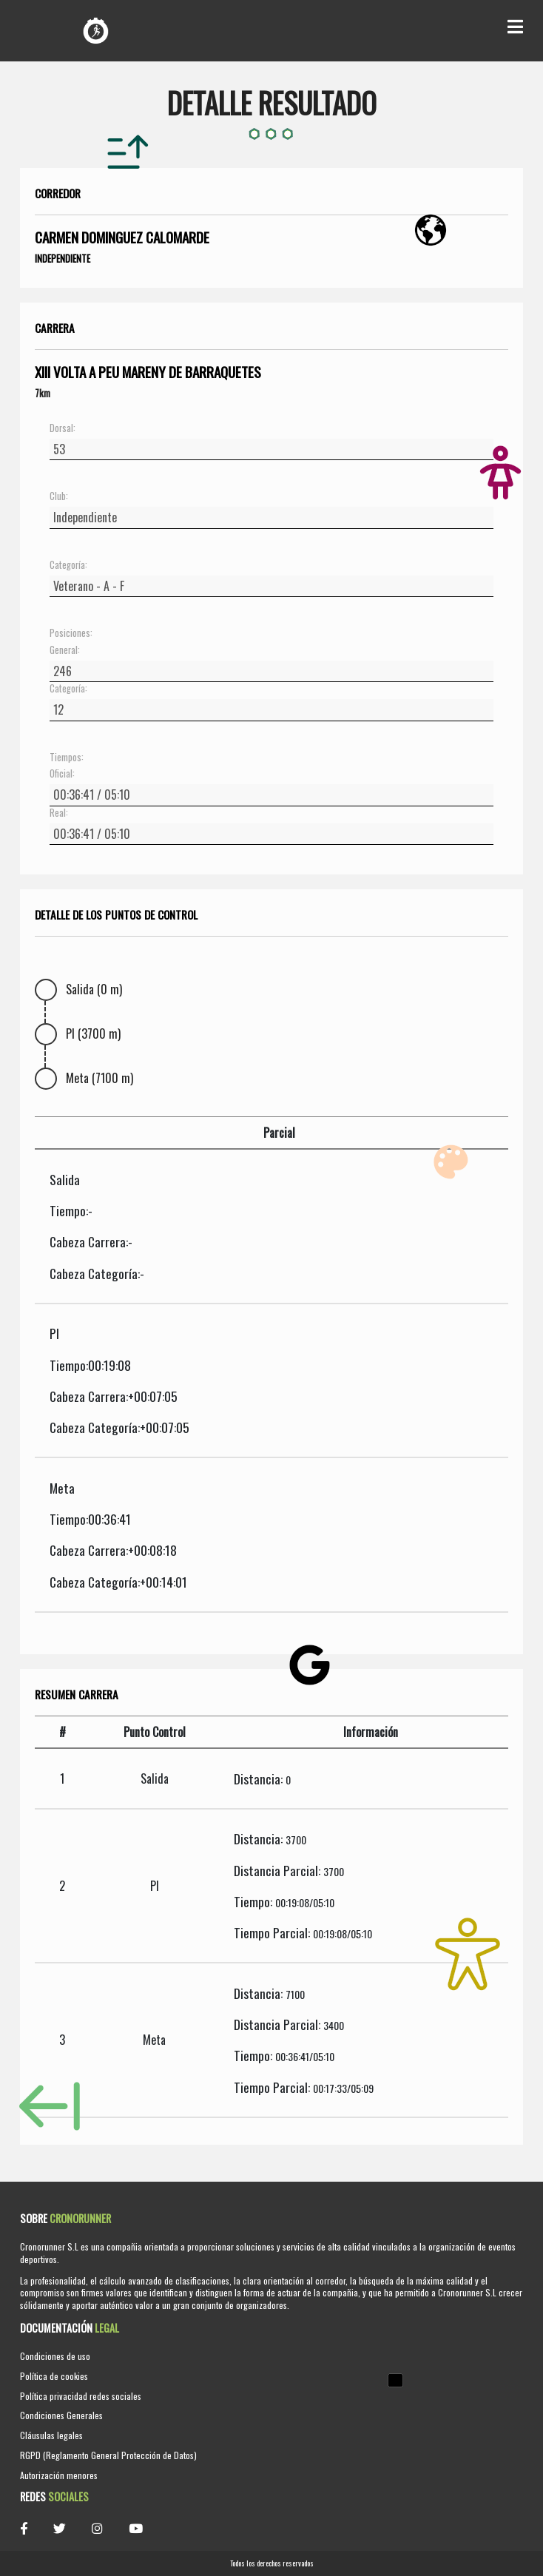  I want to click on sign in with Google, so click(309, 1665).